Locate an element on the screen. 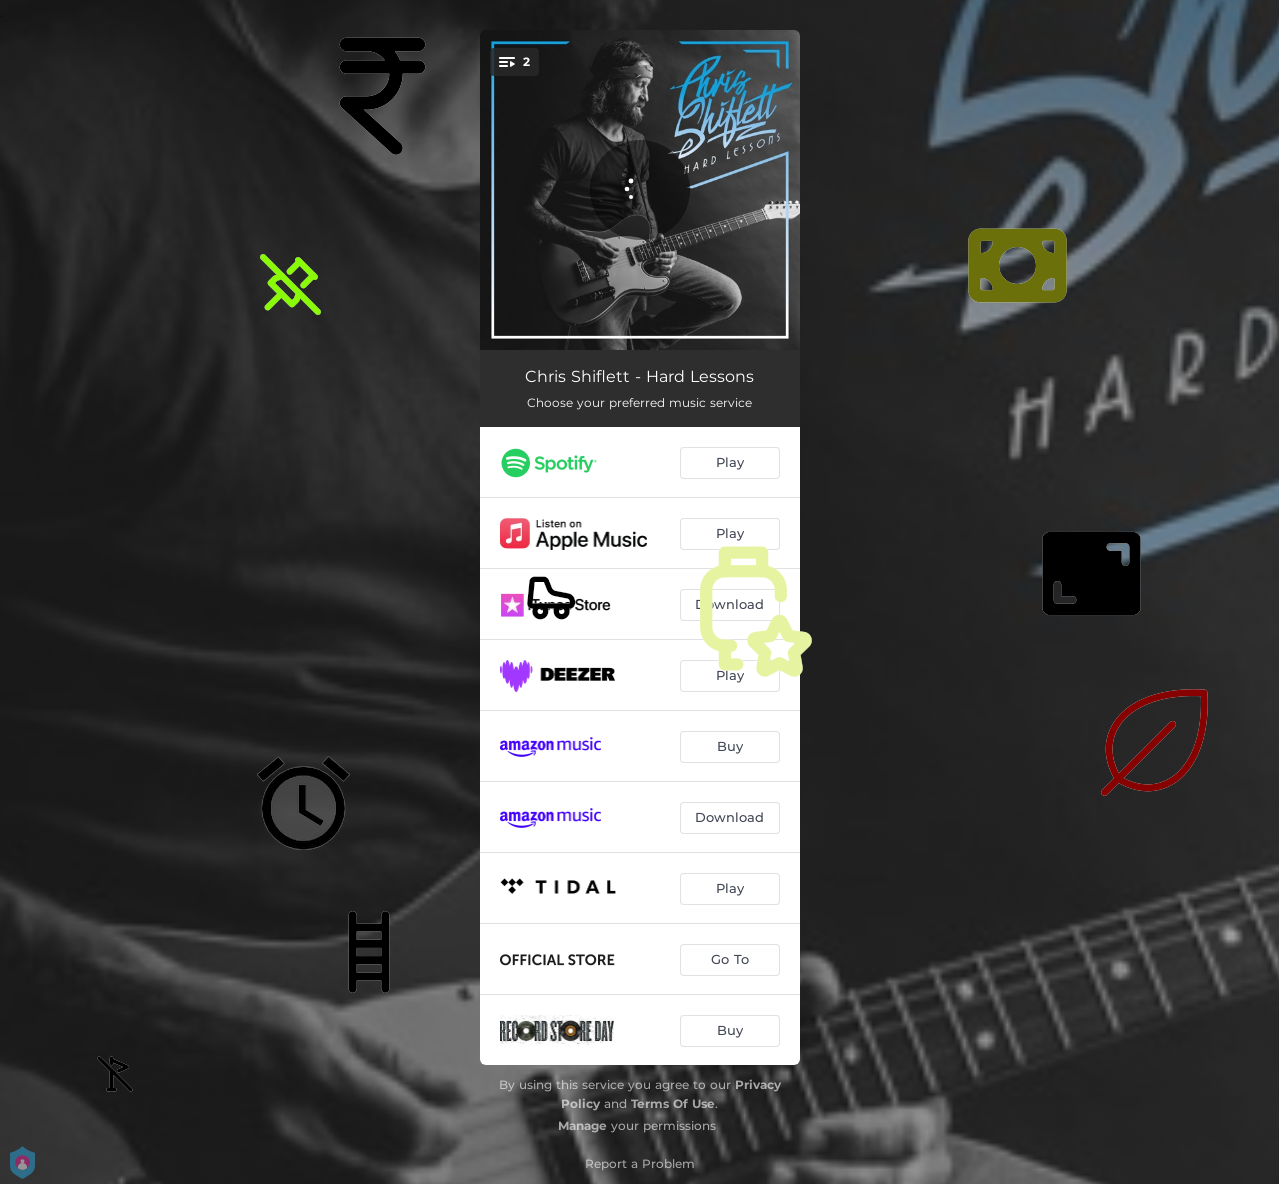  mark smartwatch as favorite device is located at coordinates (743, 608).